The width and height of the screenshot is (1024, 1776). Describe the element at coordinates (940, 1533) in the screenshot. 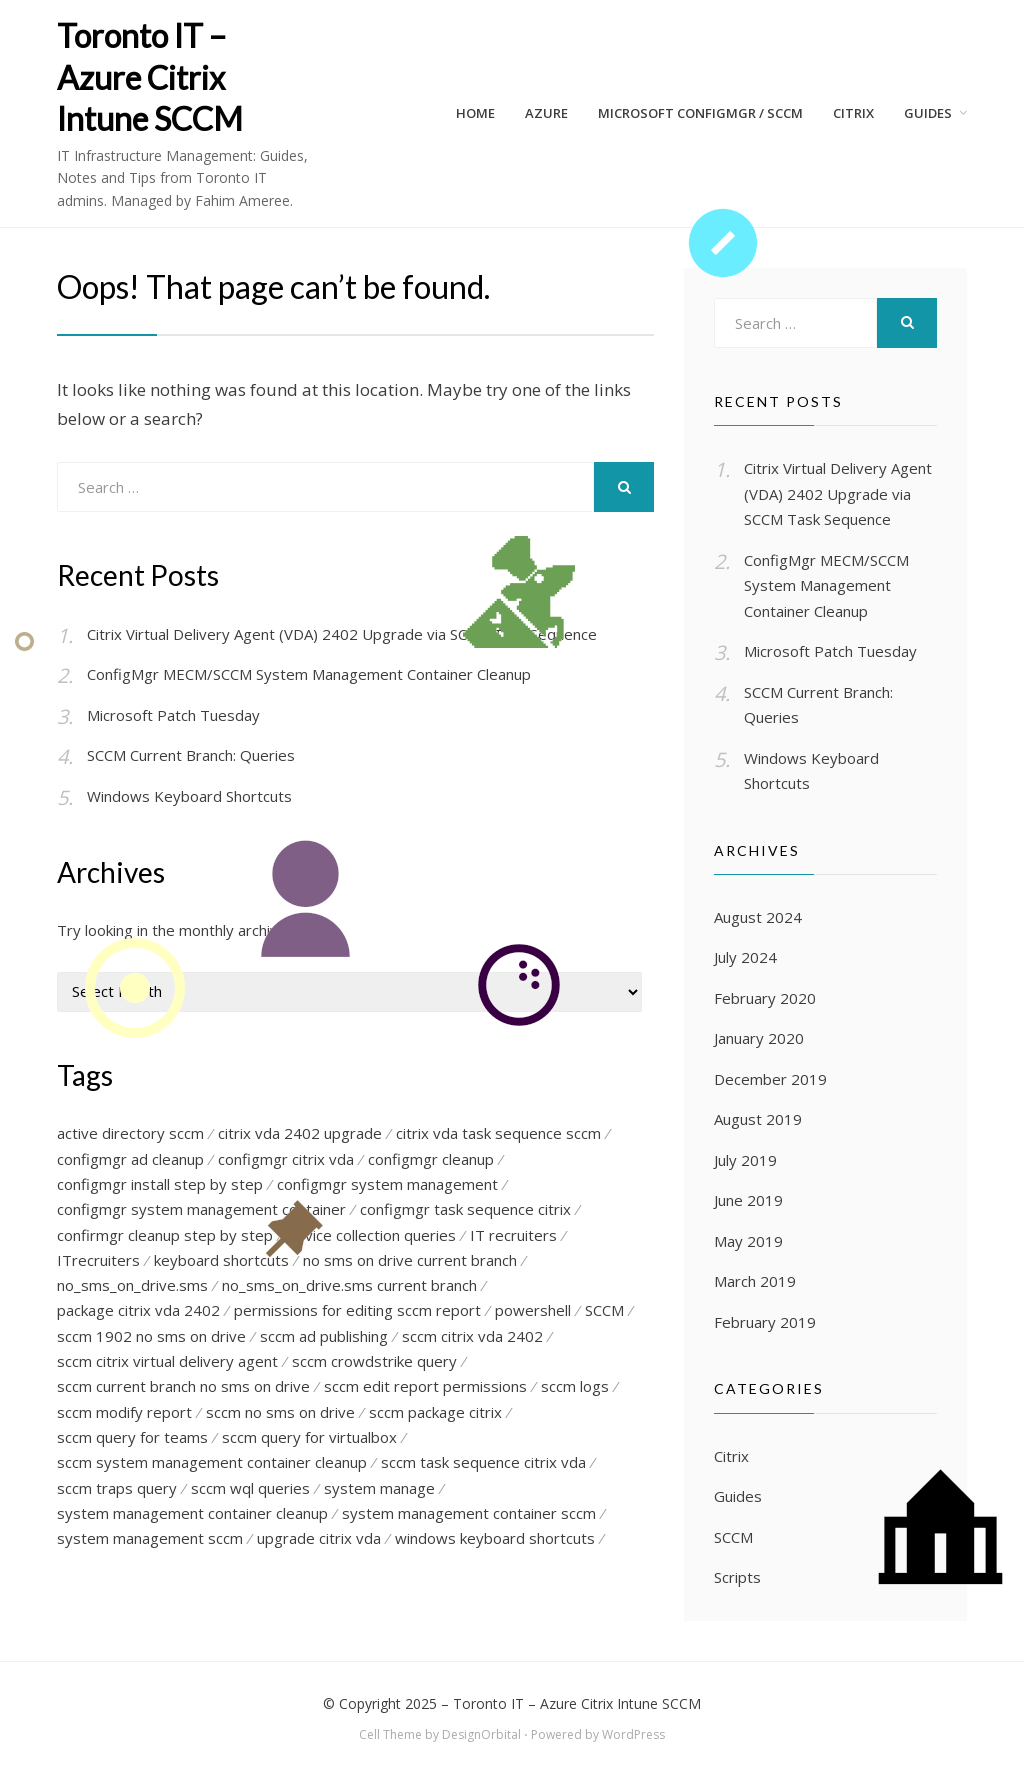

I see `access education or school-related features` at that location.